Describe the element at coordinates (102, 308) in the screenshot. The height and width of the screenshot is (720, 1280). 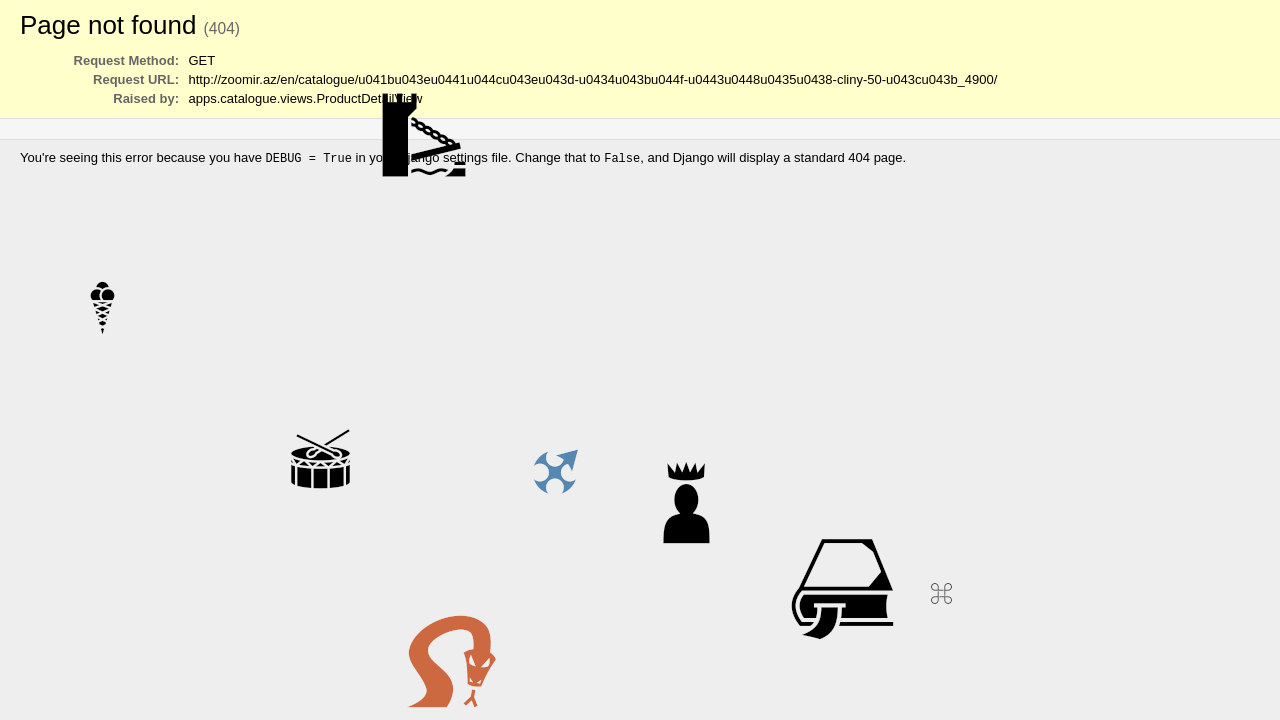
I see `dessert or sweet treats category` at that location.